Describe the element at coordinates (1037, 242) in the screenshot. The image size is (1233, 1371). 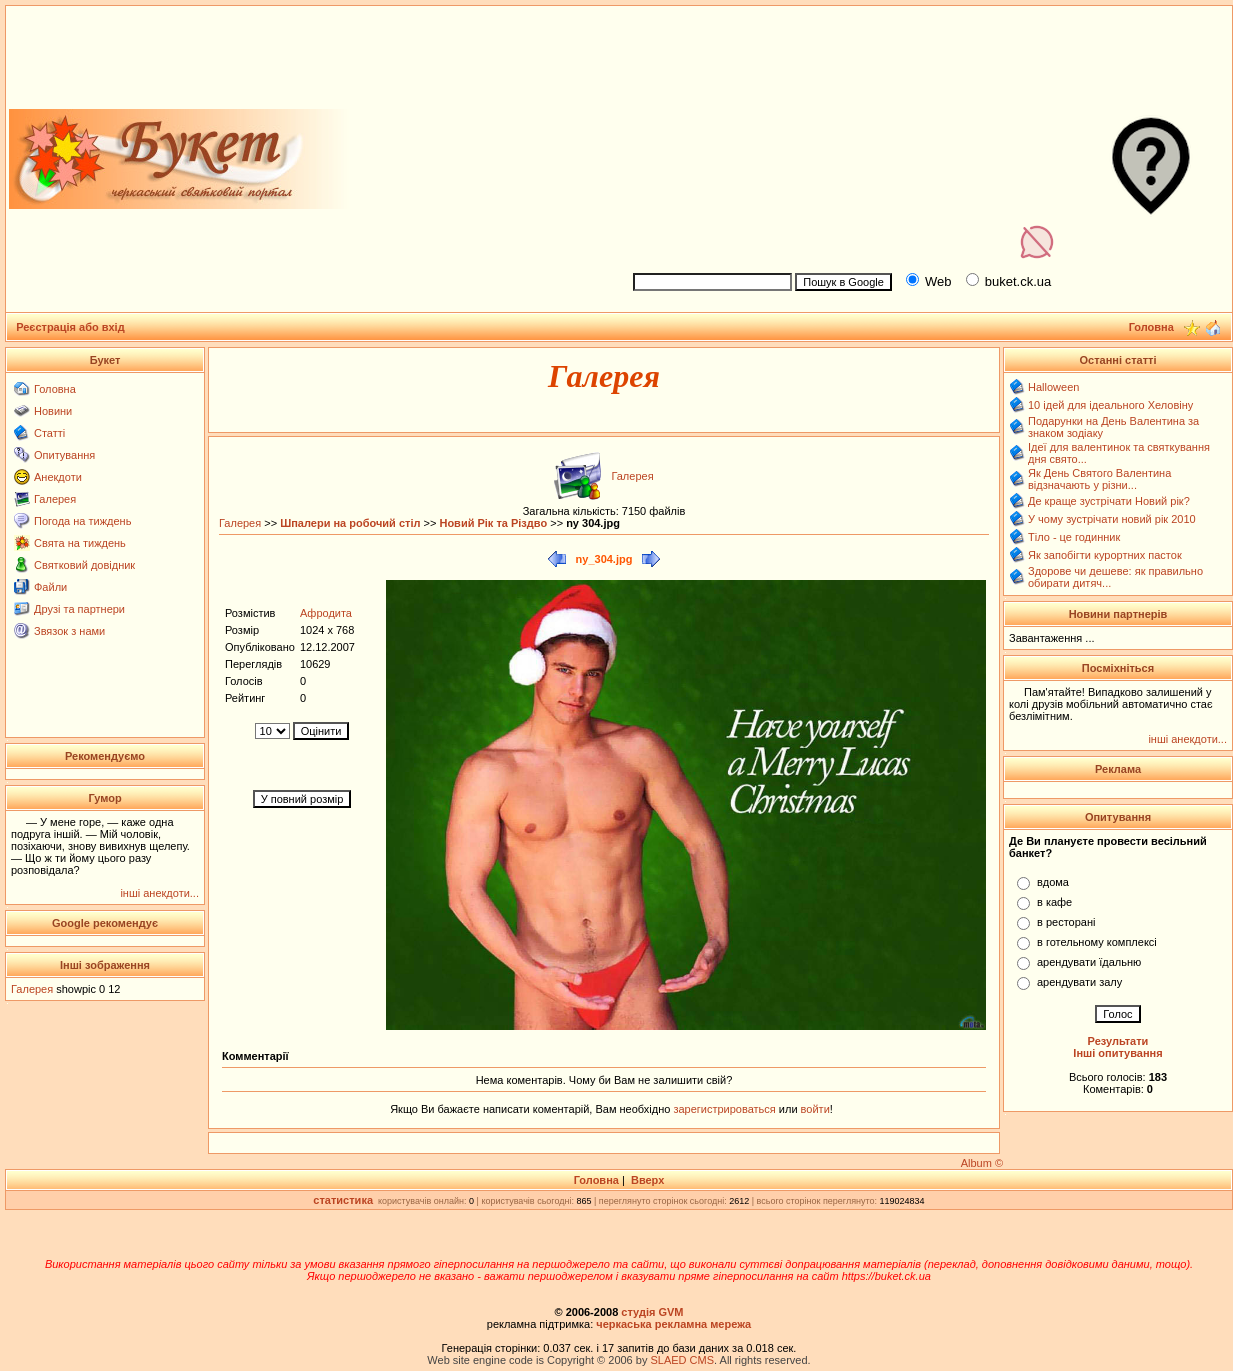
I see `mute or disable chat notifications` at that location.